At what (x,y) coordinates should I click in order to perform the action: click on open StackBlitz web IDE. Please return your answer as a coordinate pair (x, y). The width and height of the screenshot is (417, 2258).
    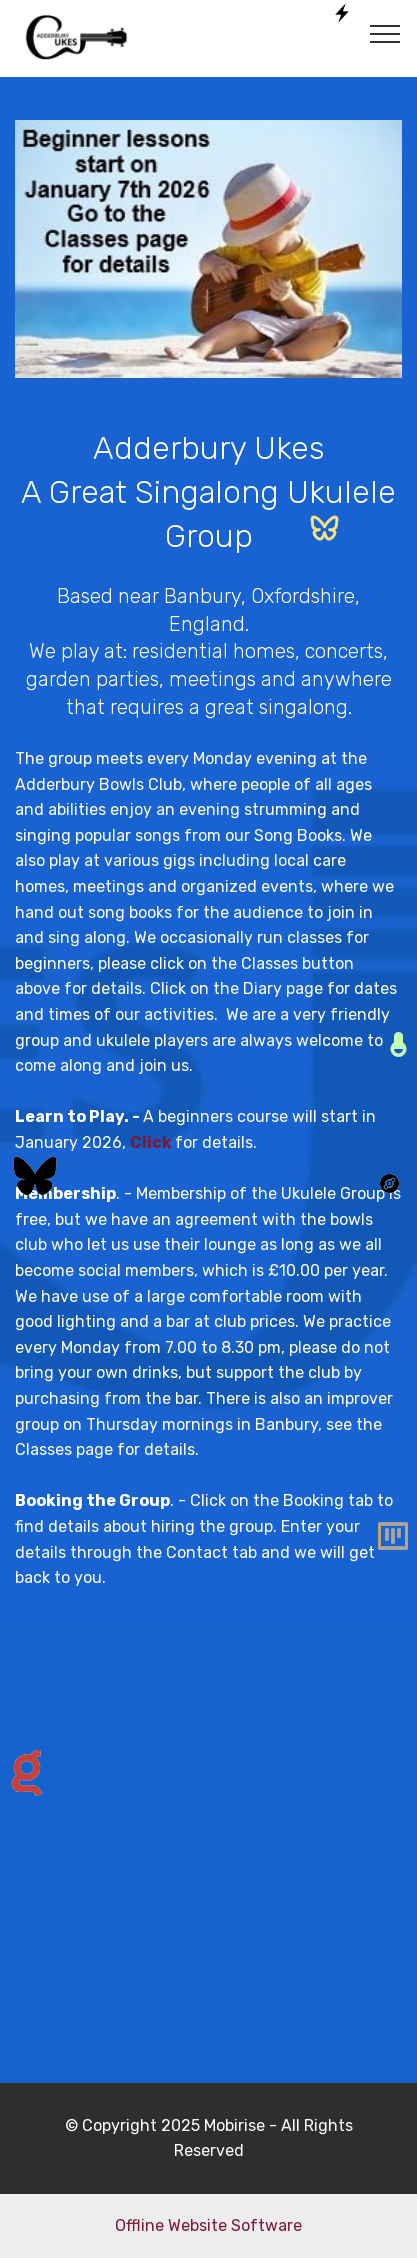
    Looking at the image, I should click on (342, 13).